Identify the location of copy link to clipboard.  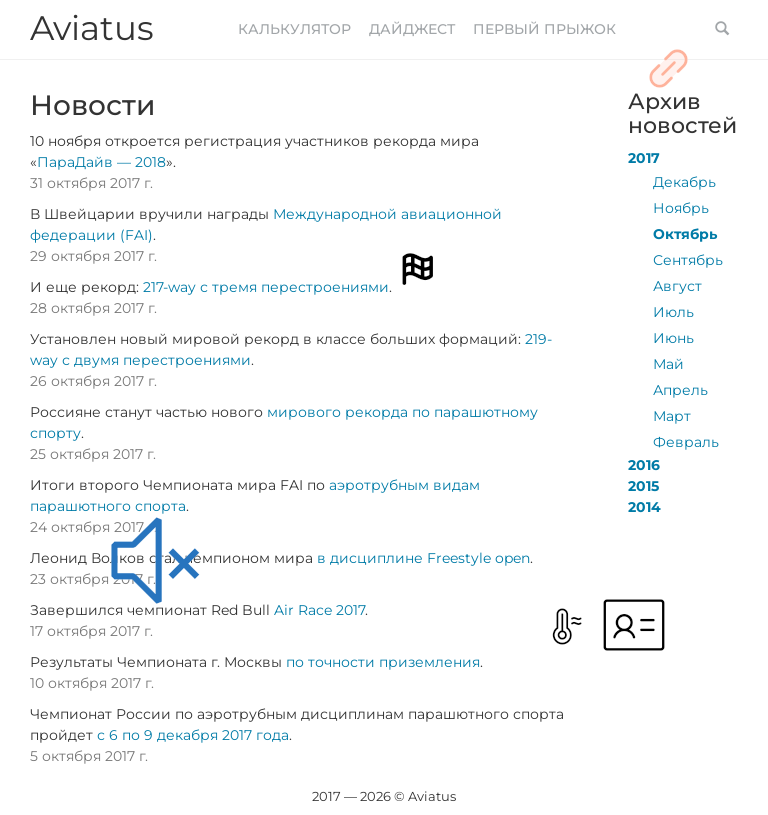
(668, 68).